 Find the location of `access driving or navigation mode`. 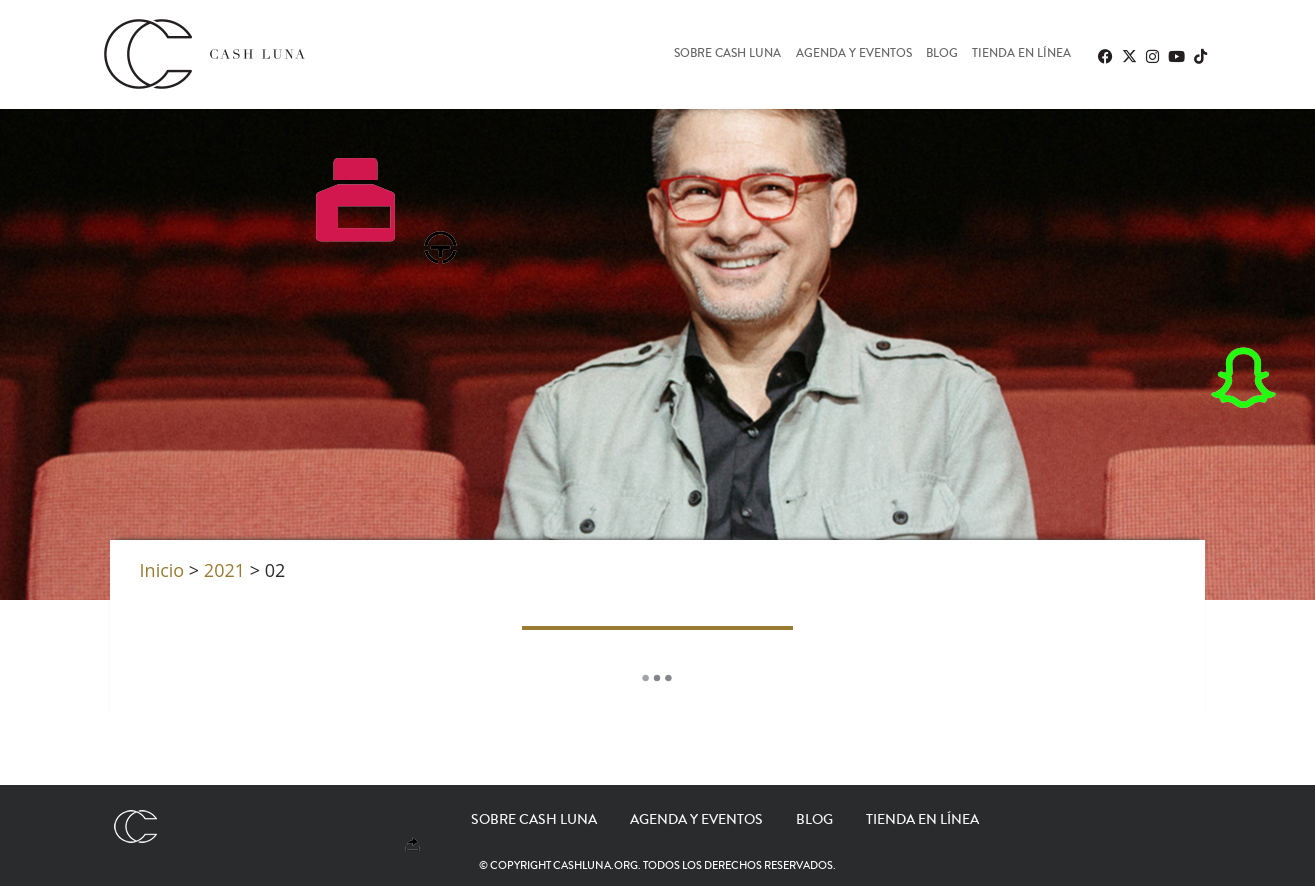

access driving or navigation mode is located at coordinates (440, 247).